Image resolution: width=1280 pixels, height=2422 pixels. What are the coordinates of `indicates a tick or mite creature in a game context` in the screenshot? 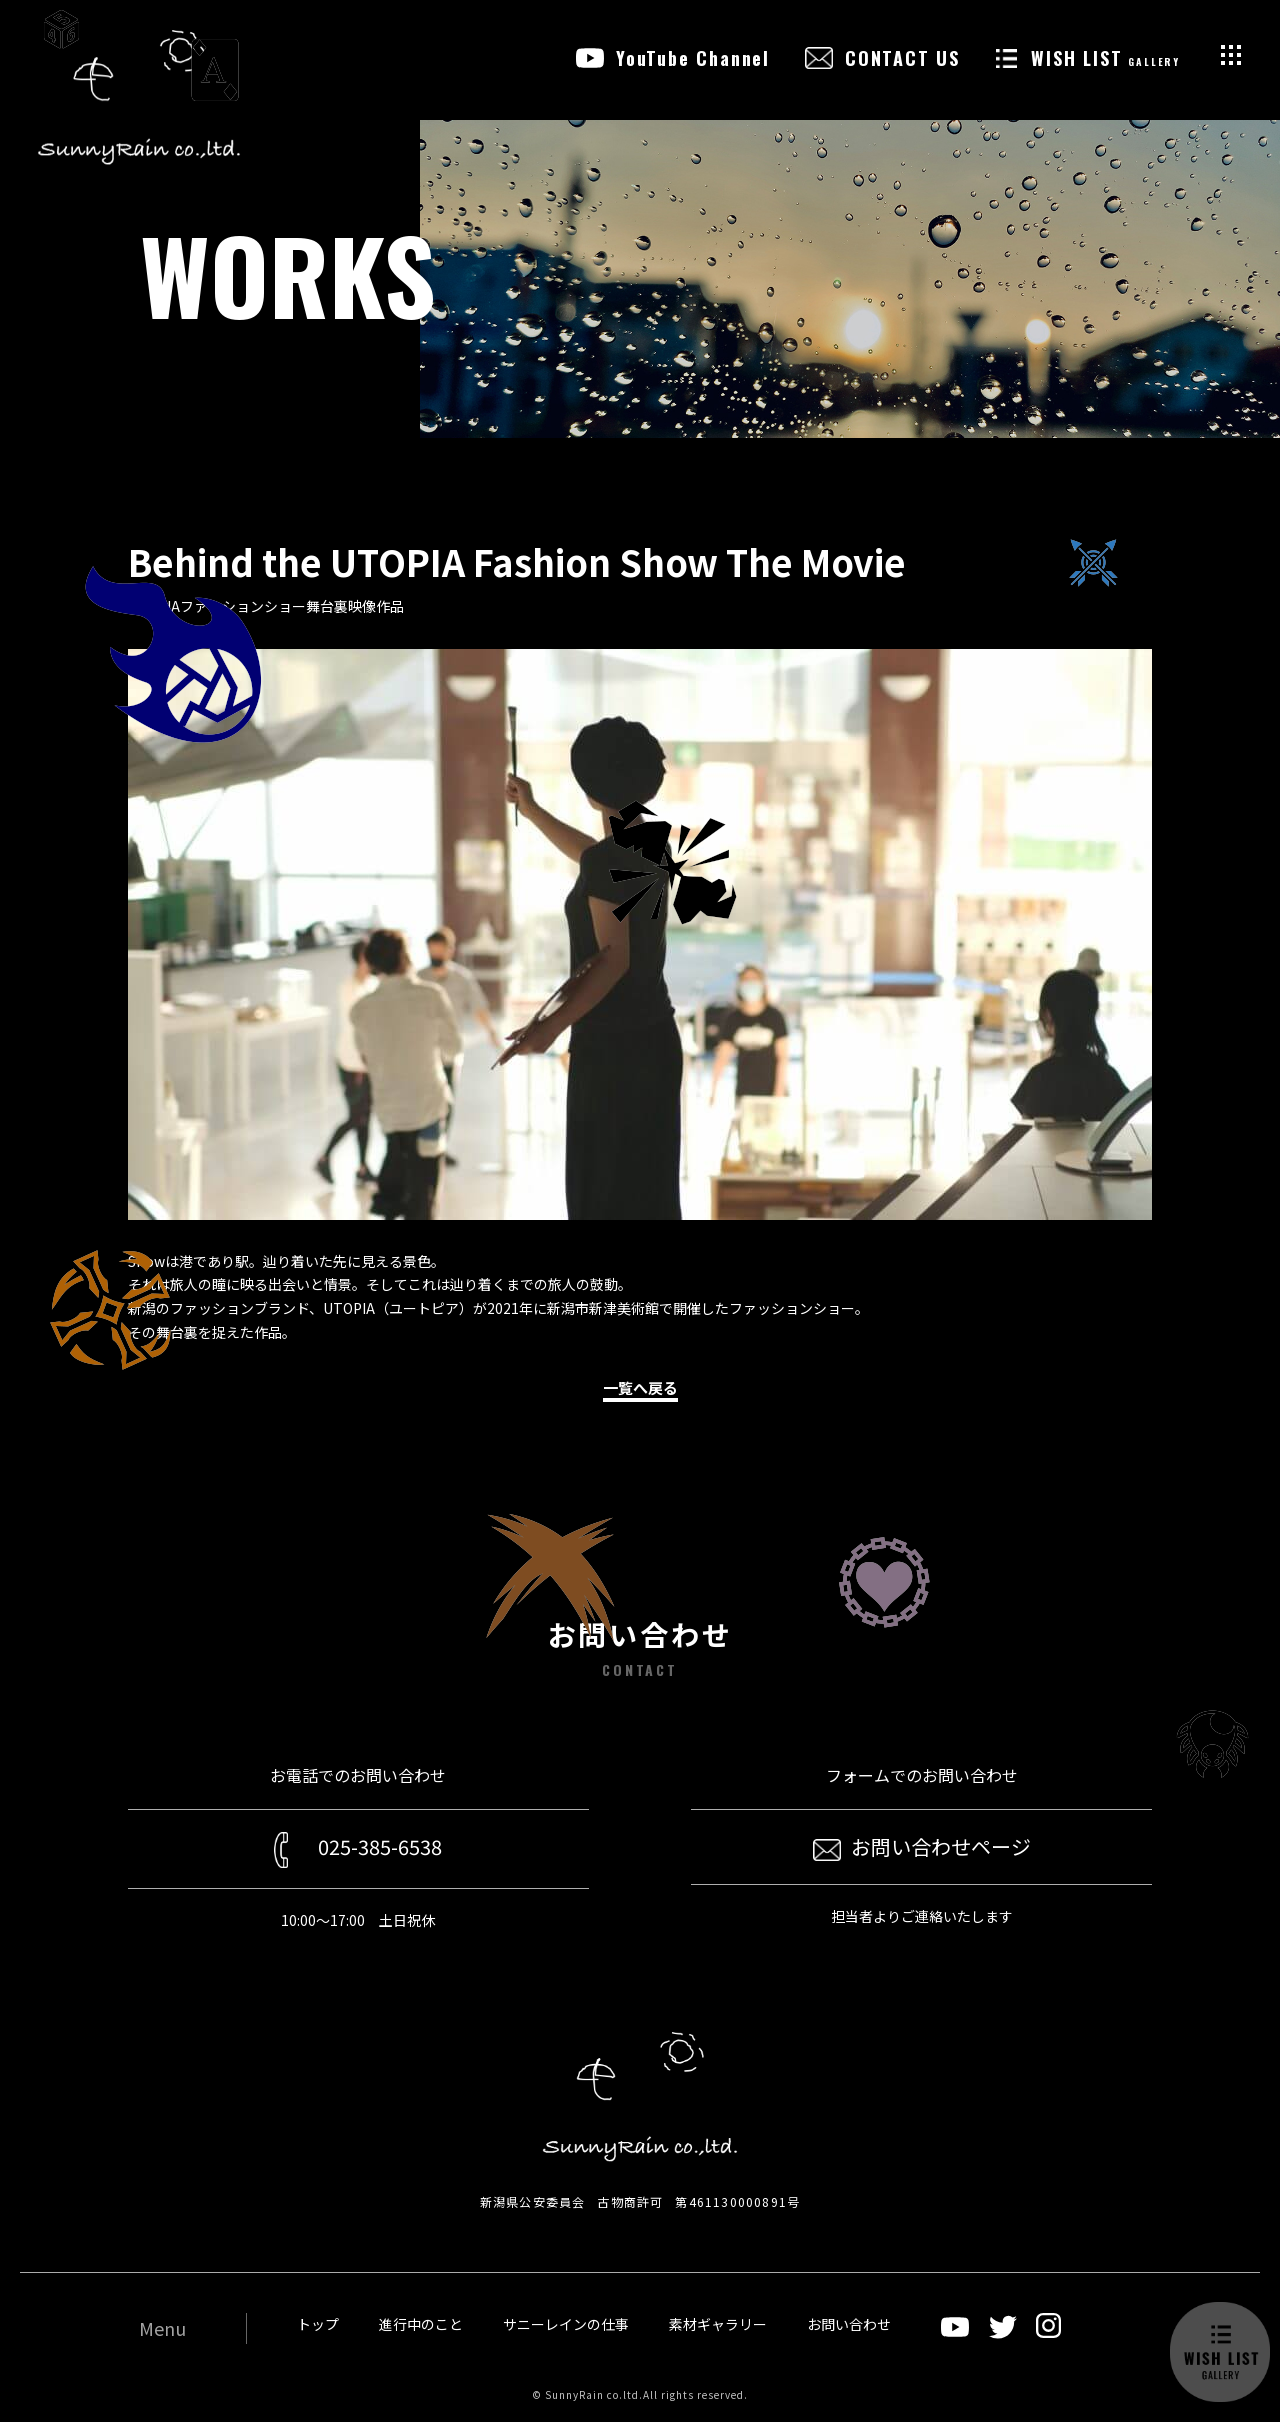 It's located at (1211, 1744).